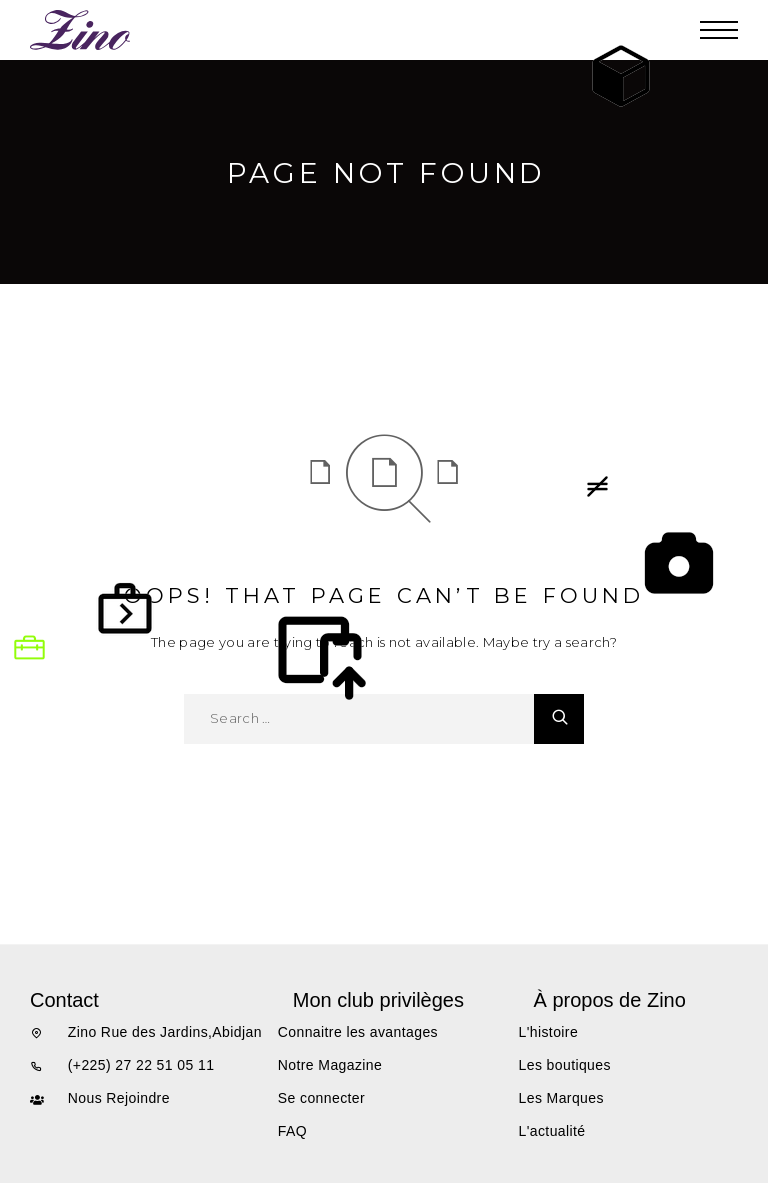  I want to click on view 3D model or object, so click(621, 76).